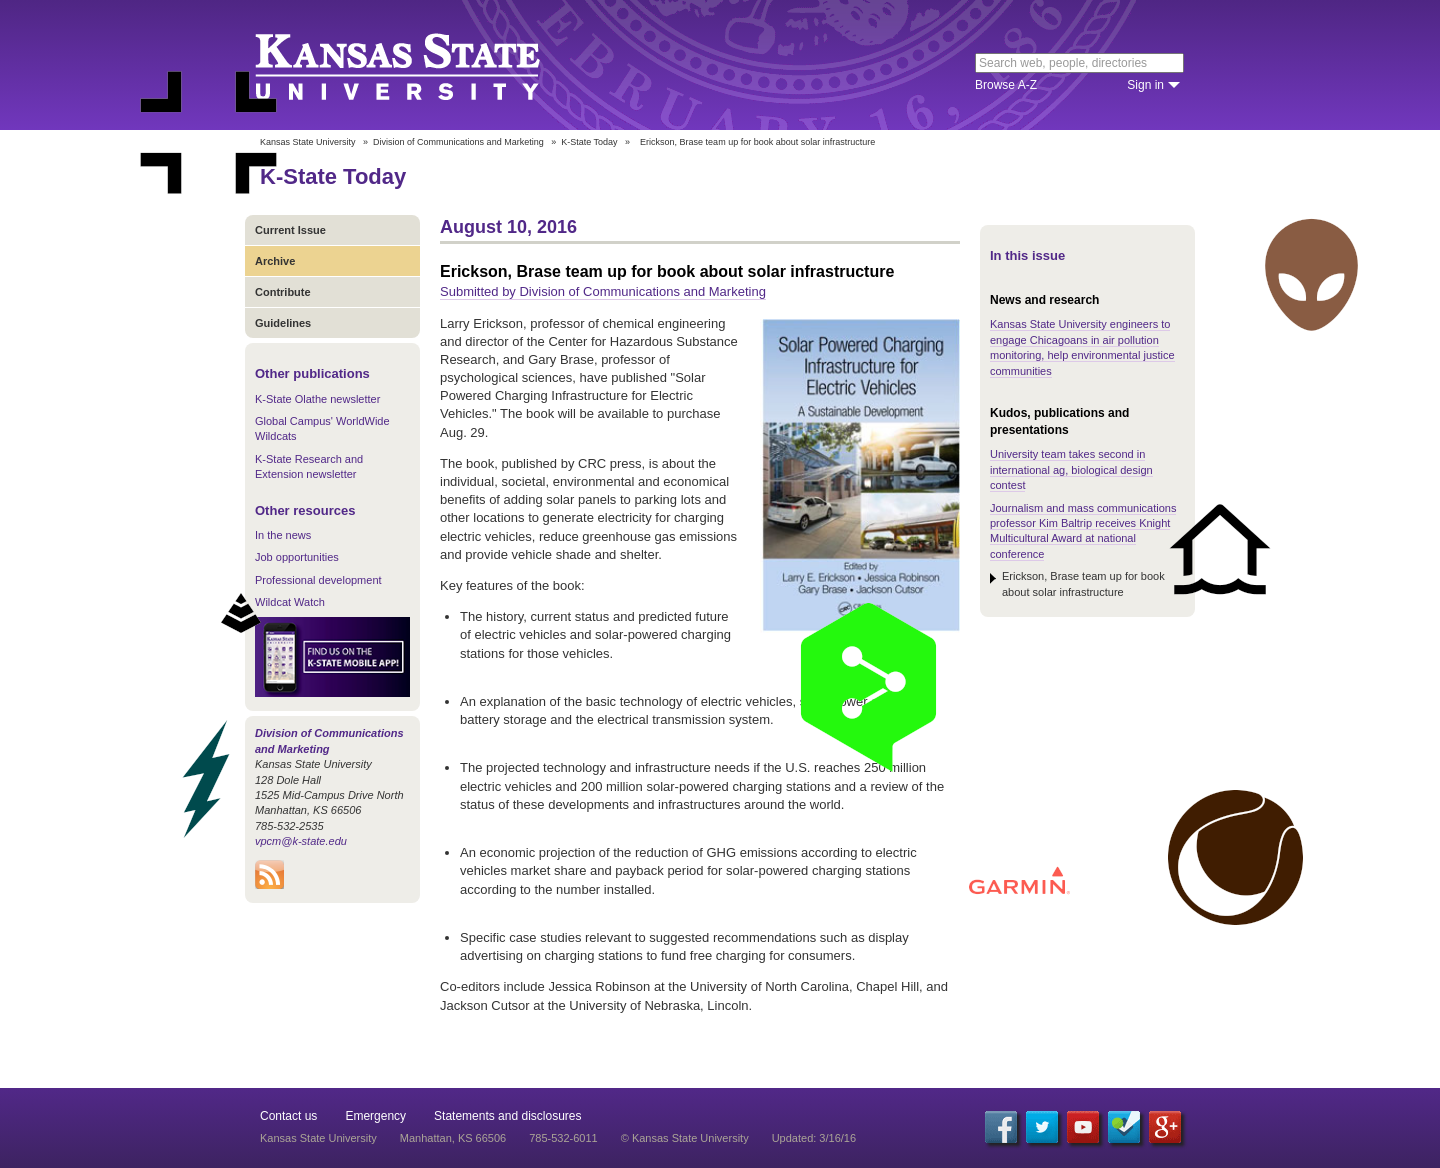 The image size is (1440, 1168). Describe the element at coordinates (206, 779) in the screenshot. I see `hotwire brand logo` at that location.